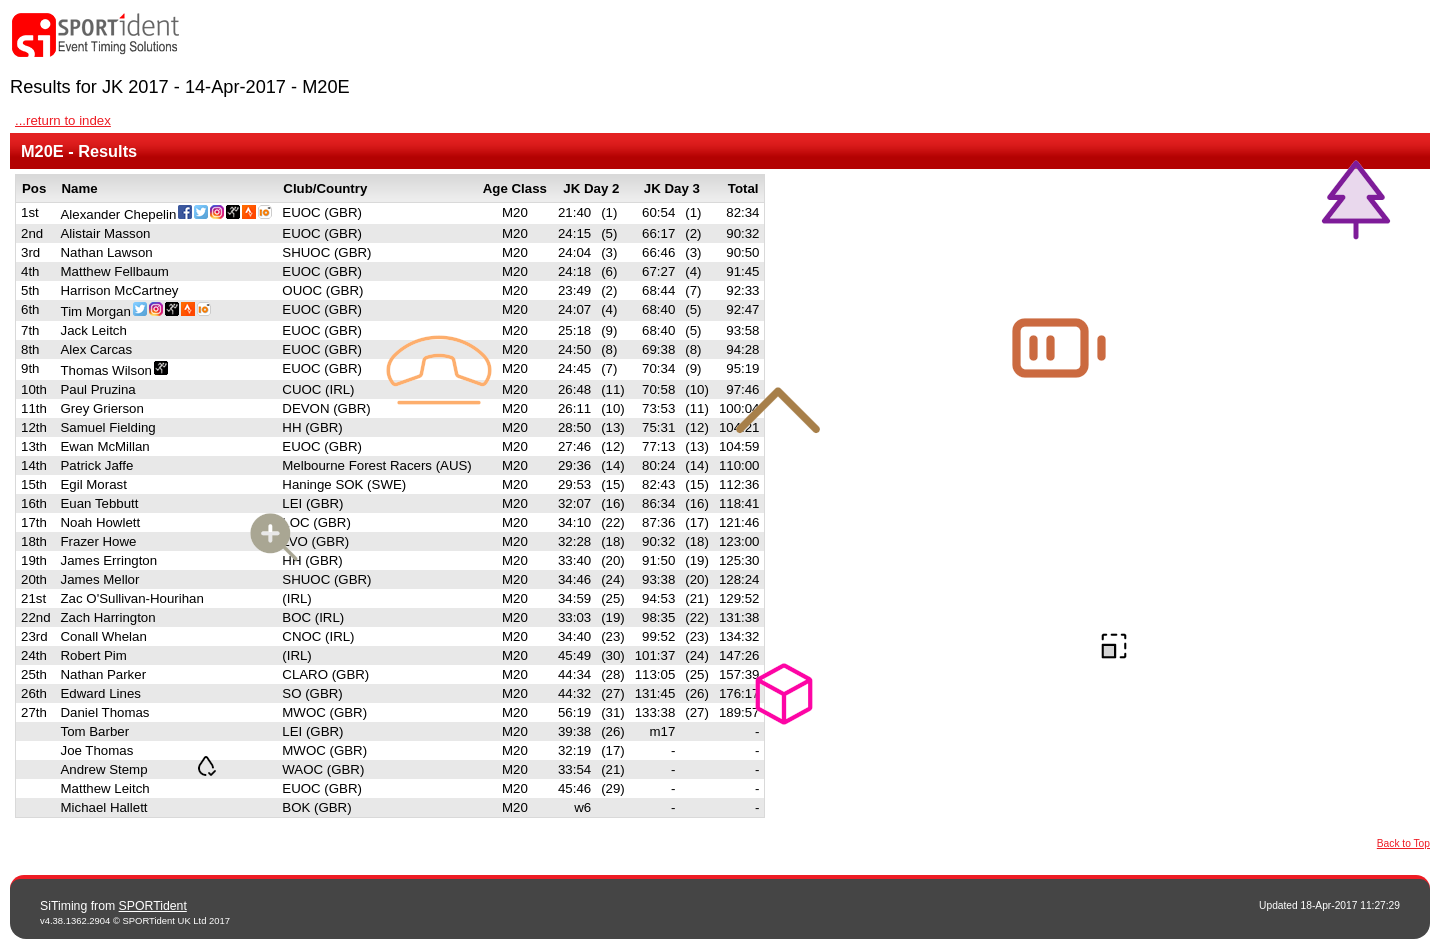  What do you see at coordinates (778, 414) in the screenshot?
I see `collapse an expanded section` at bounding box center [778, 414].